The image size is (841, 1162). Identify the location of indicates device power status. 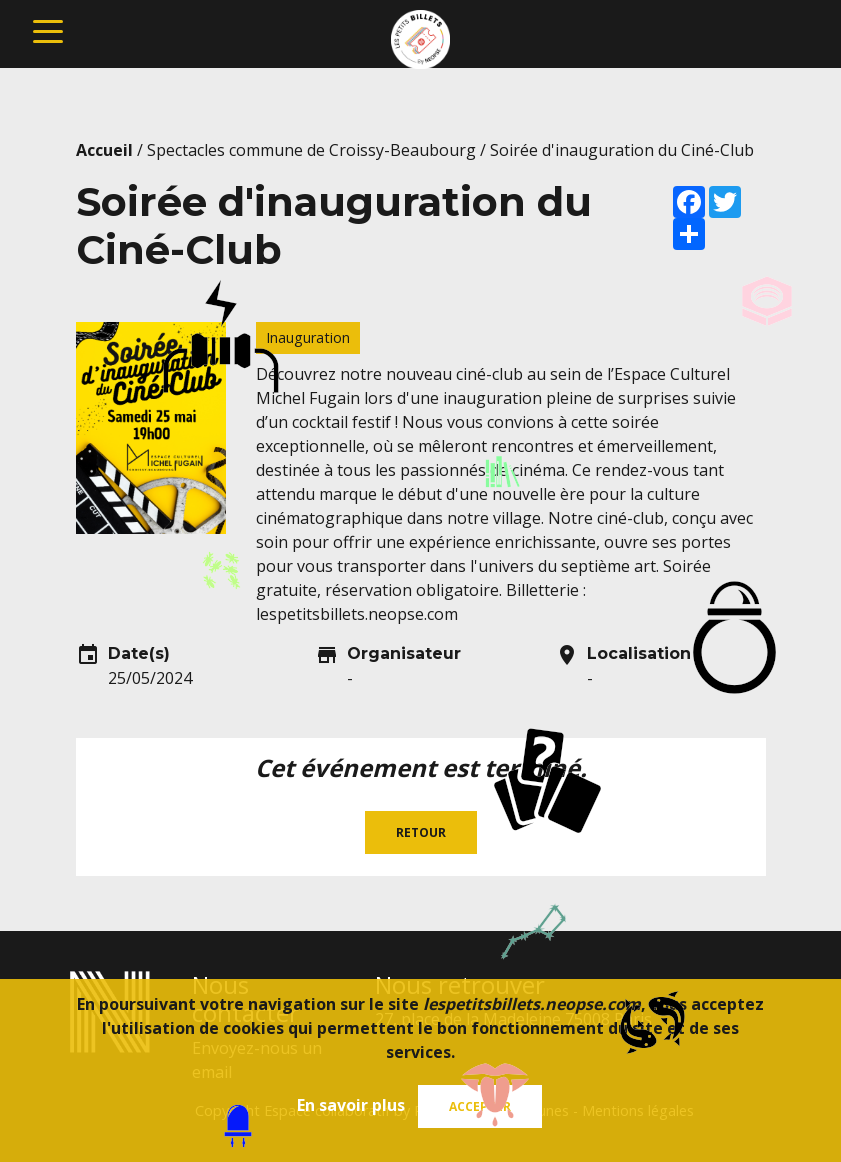
(238, 1126).